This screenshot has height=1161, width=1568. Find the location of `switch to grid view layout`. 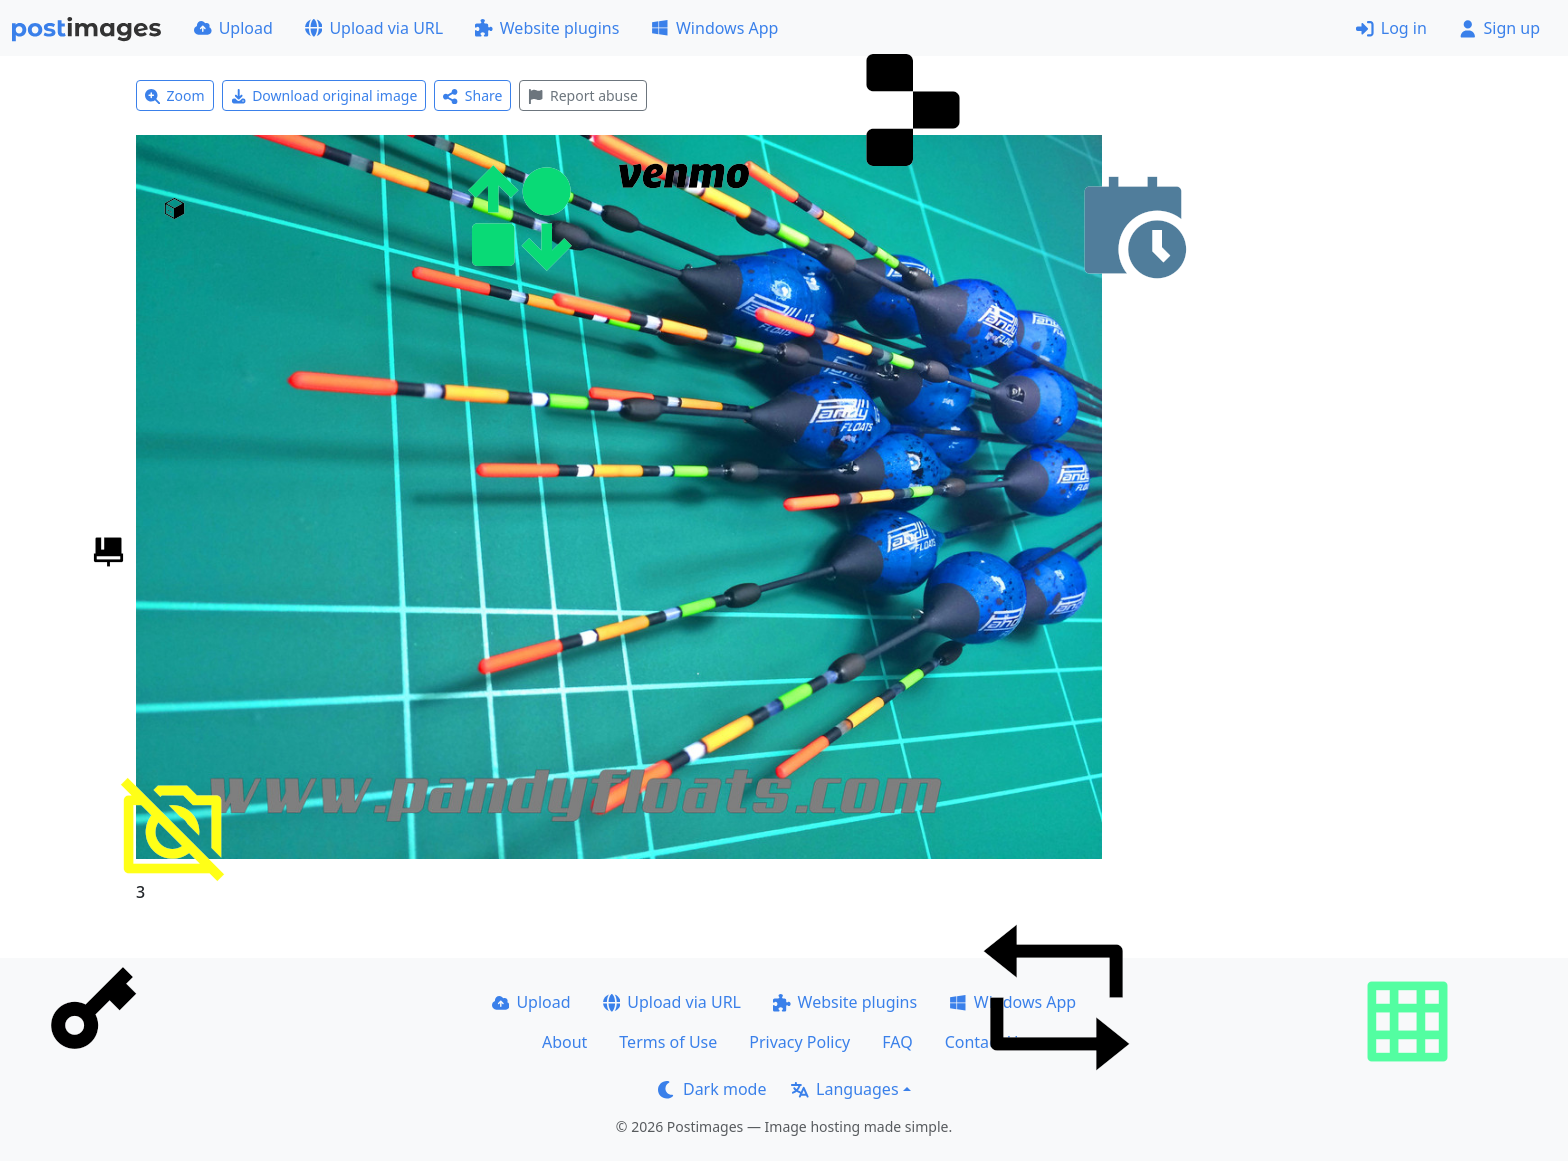

switch to grid view layout is located at coordinates (1407, 1021).